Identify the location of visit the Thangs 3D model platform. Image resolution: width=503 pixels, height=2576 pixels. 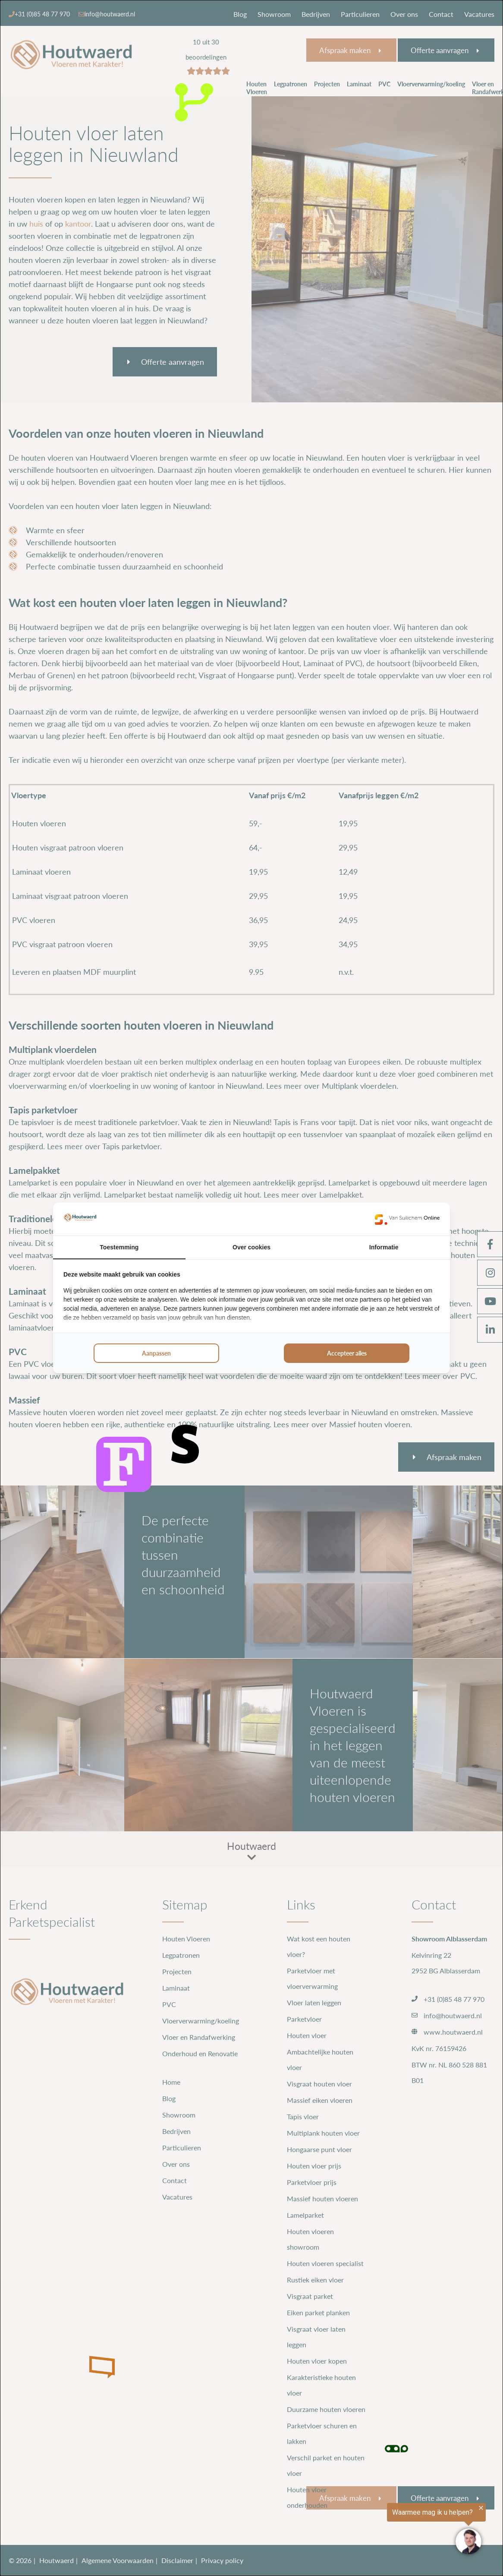
(396, 2449).